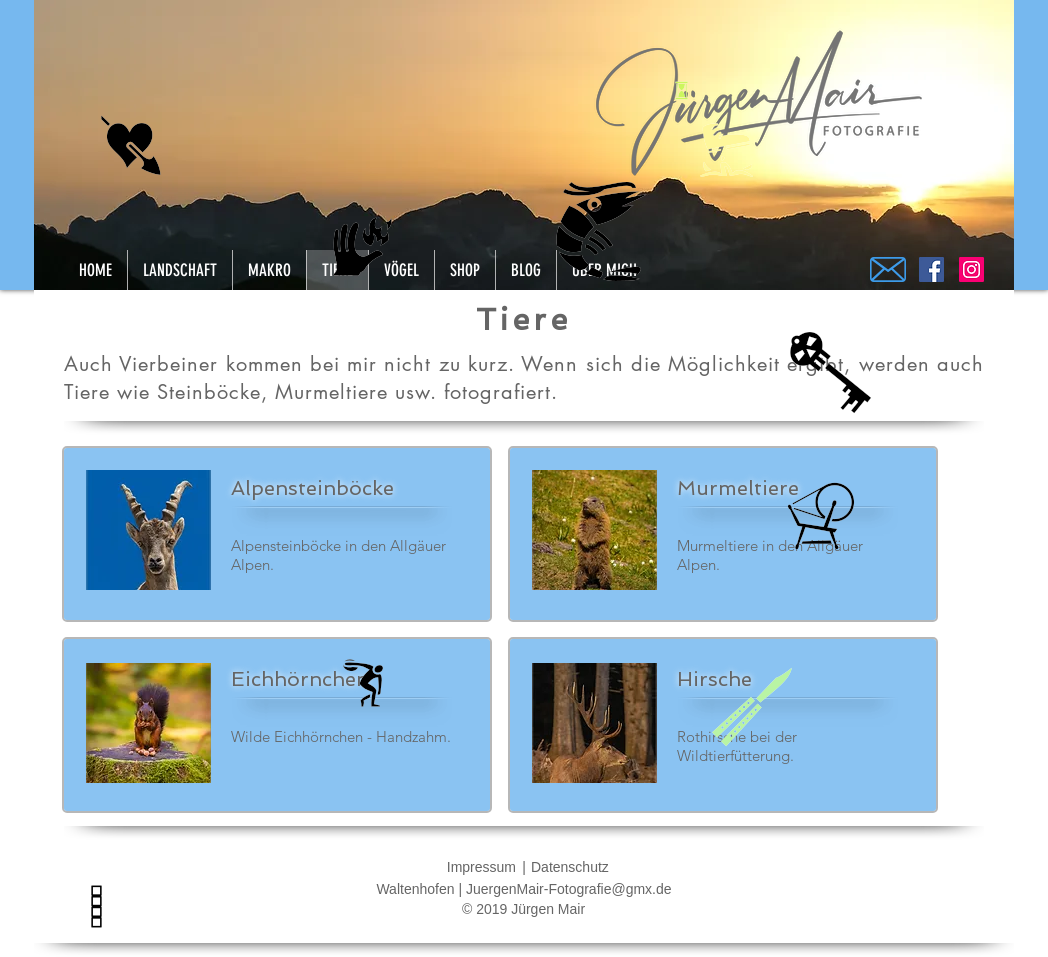 The height and width of the screenshot is (957, 1048). Describe the element at coordinates (362, 245) in the screenshot. I see `cast a fire spell or ability` at that location.